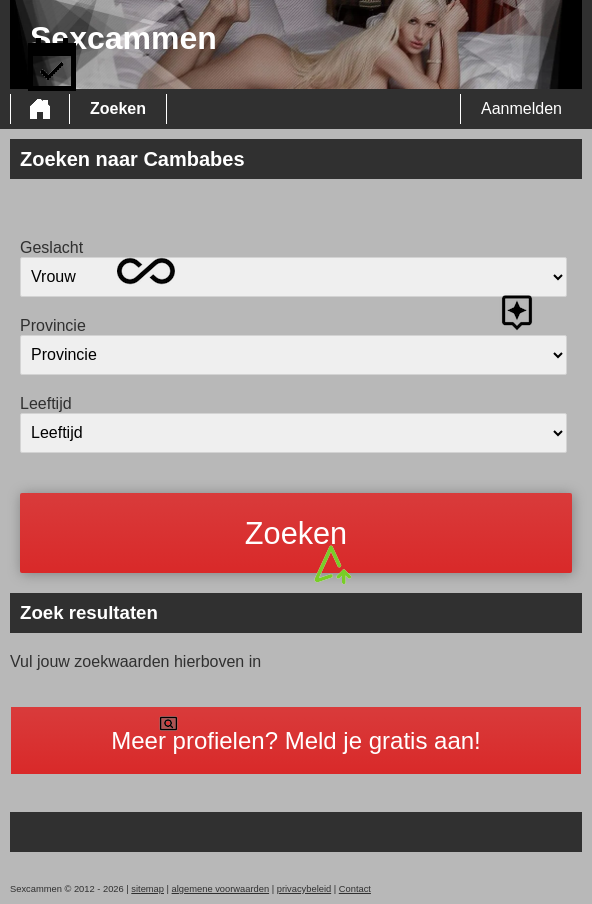  What do you see at coordinates (331, 564) in the screenshot?
I see `navigate upward or move to previous location` at bounding box center [331, 564].